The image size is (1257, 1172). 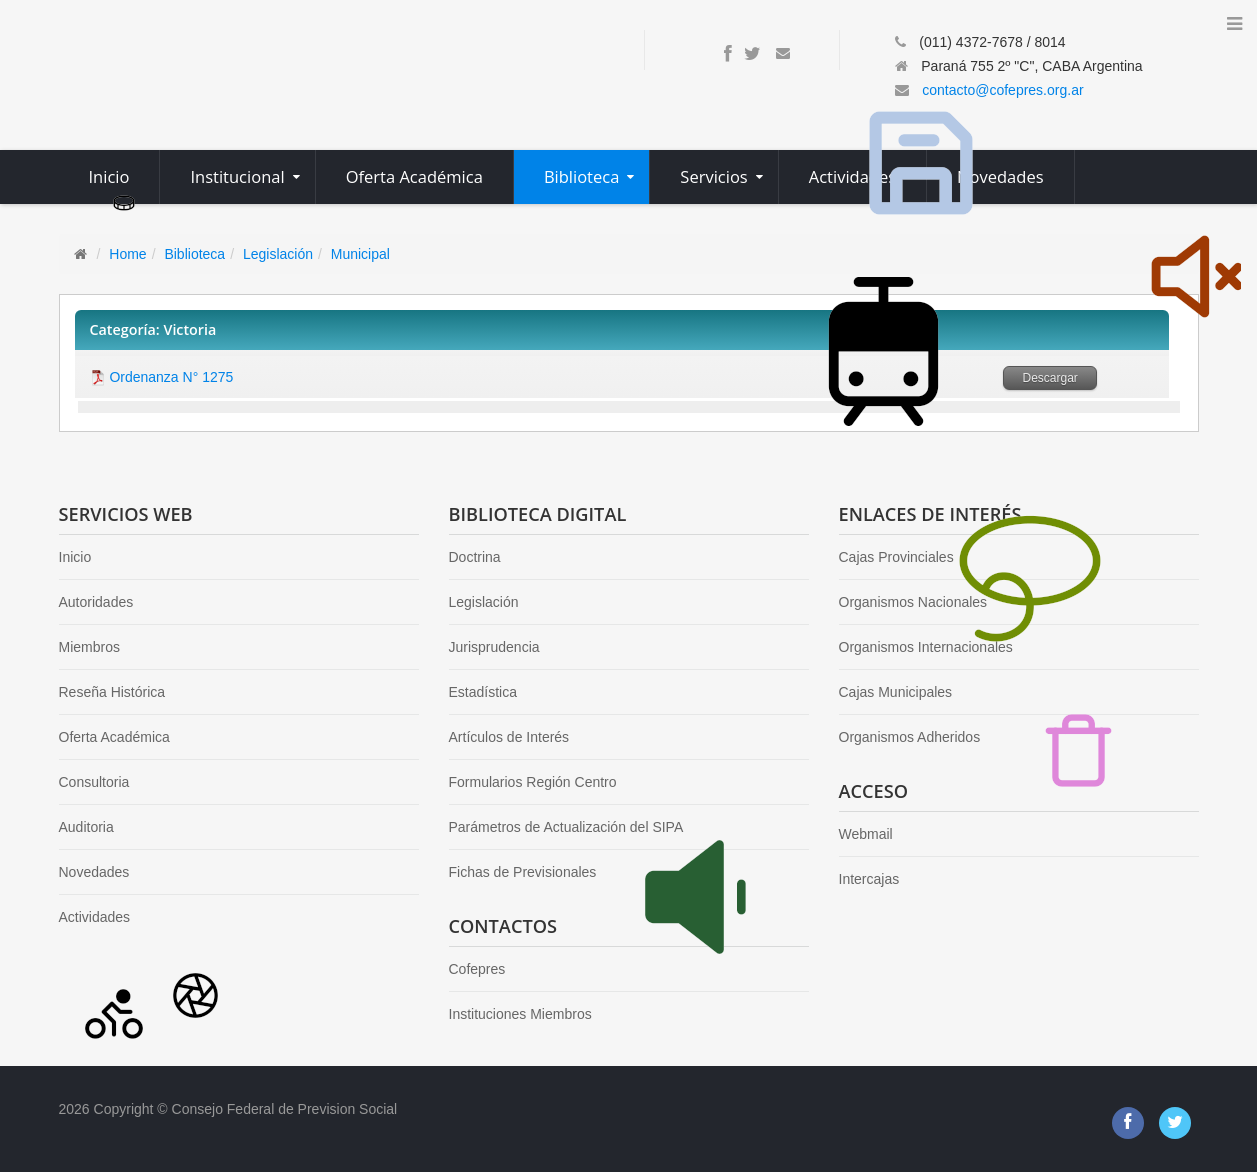 I want to click on use lasso selection tool, so click(x=1030, y=571).